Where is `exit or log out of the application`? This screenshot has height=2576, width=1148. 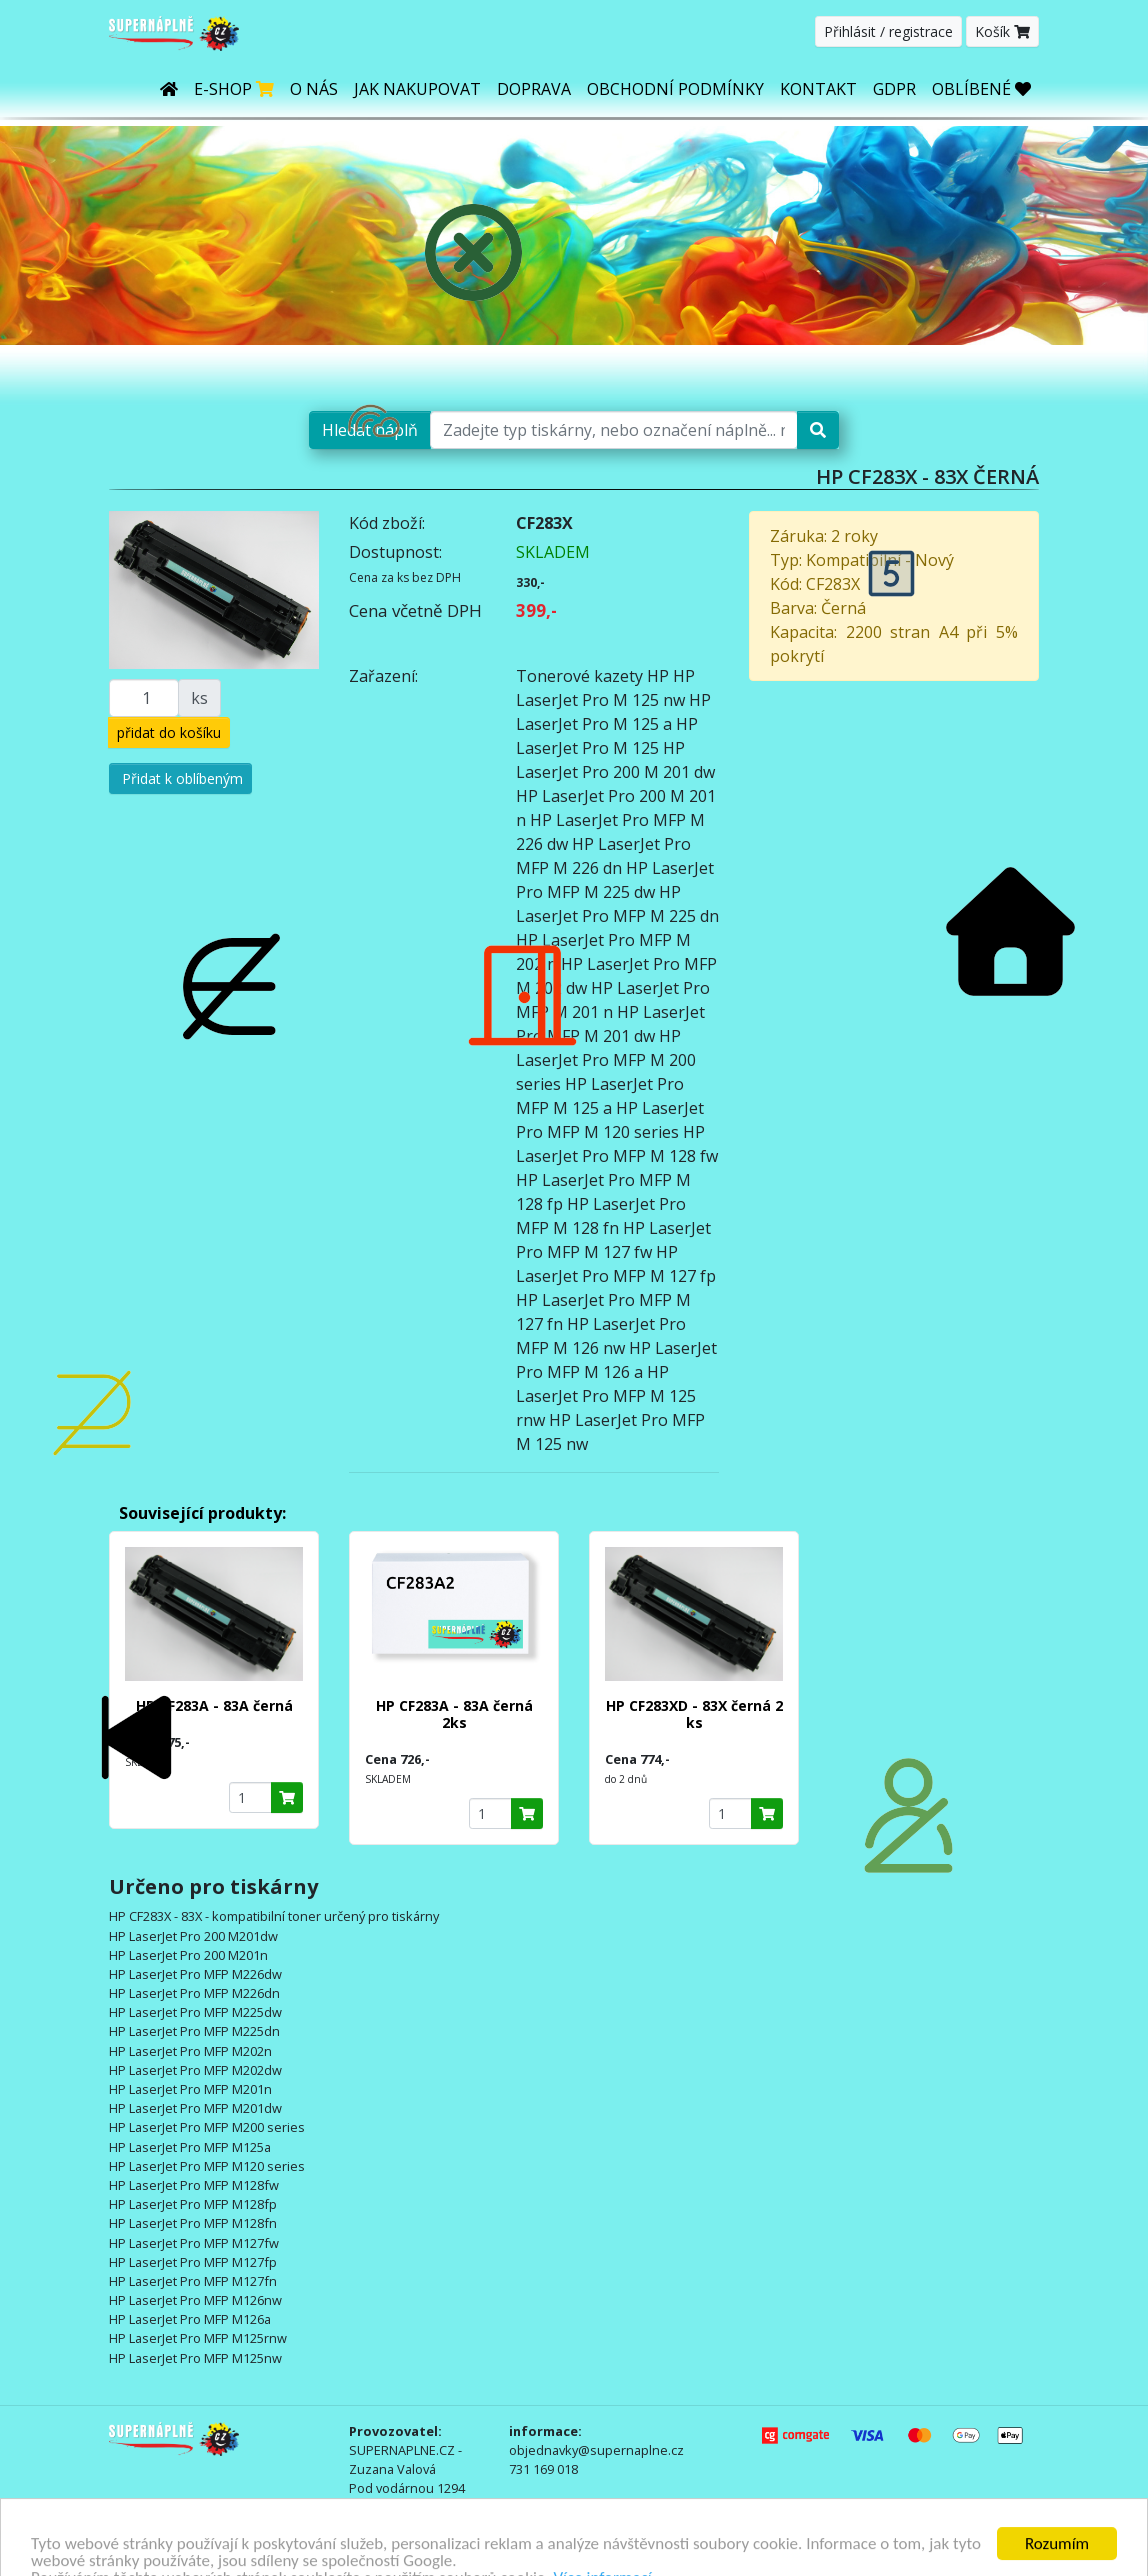 exit or log out of the application is located at coordinates (522, 995).